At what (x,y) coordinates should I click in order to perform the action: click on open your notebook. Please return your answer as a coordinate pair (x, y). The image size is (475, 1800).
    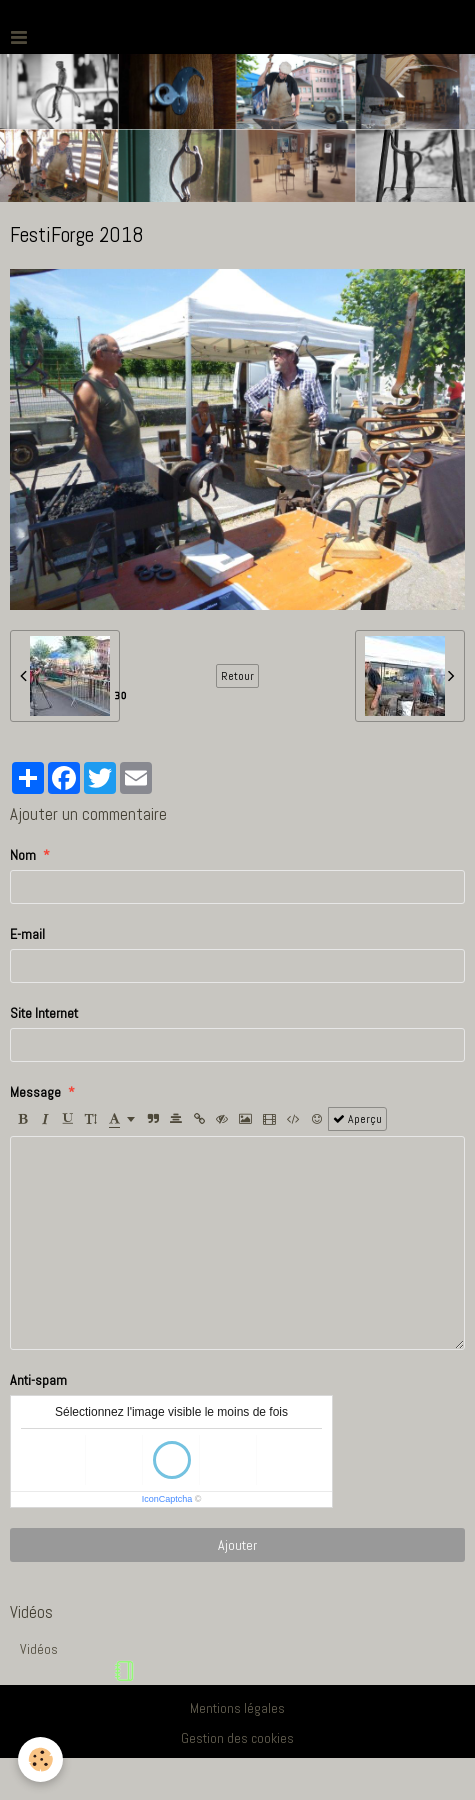
    Looking at the image, I should click on (125, 1671).